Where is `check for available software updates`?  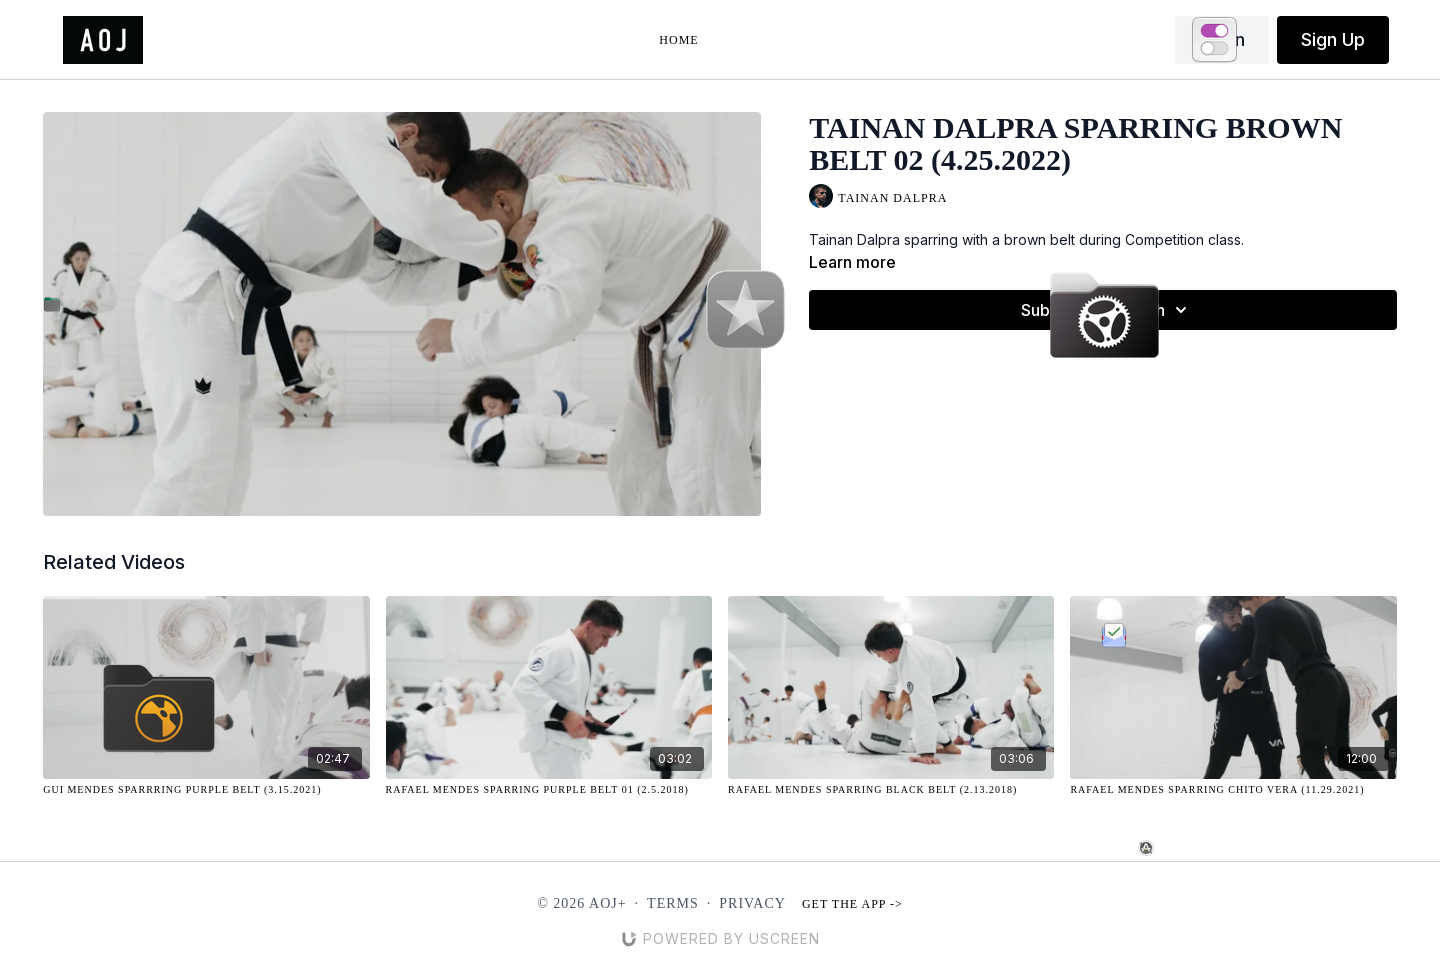
check for available software updates is located at coordinates (1146, 848).